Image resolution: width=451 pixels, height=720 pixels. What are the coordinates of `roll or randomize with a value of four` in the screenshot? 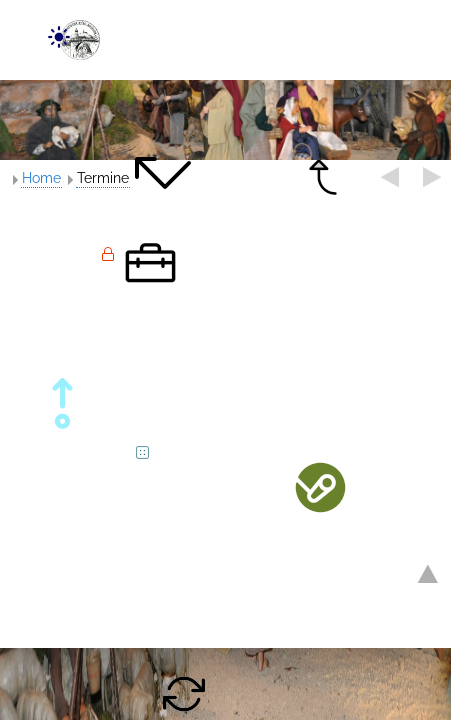 It's located at (142, 452).